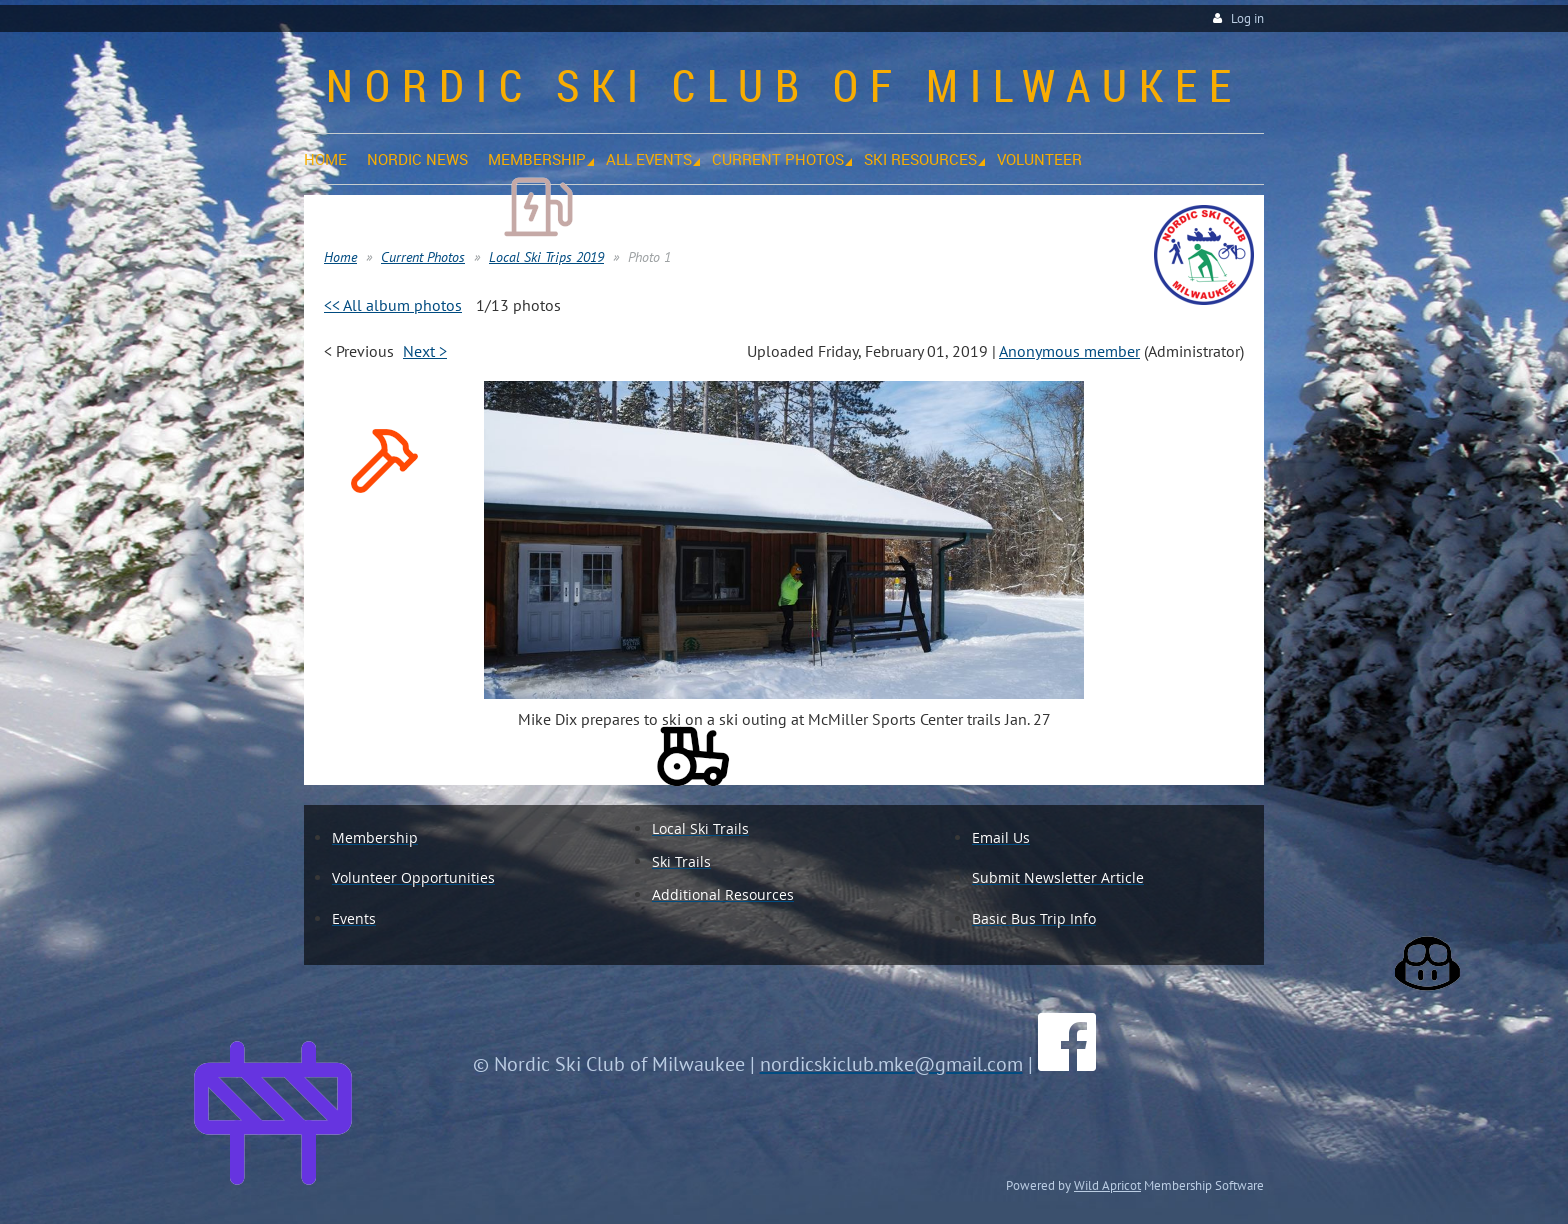 Image resolution: width=1568 pixels, height=1224 pixels. What do you see at coordinates (273, 1113) in the screenshot?
I see `indicates a page or feature under construction` at bounding box center [273, 1113].